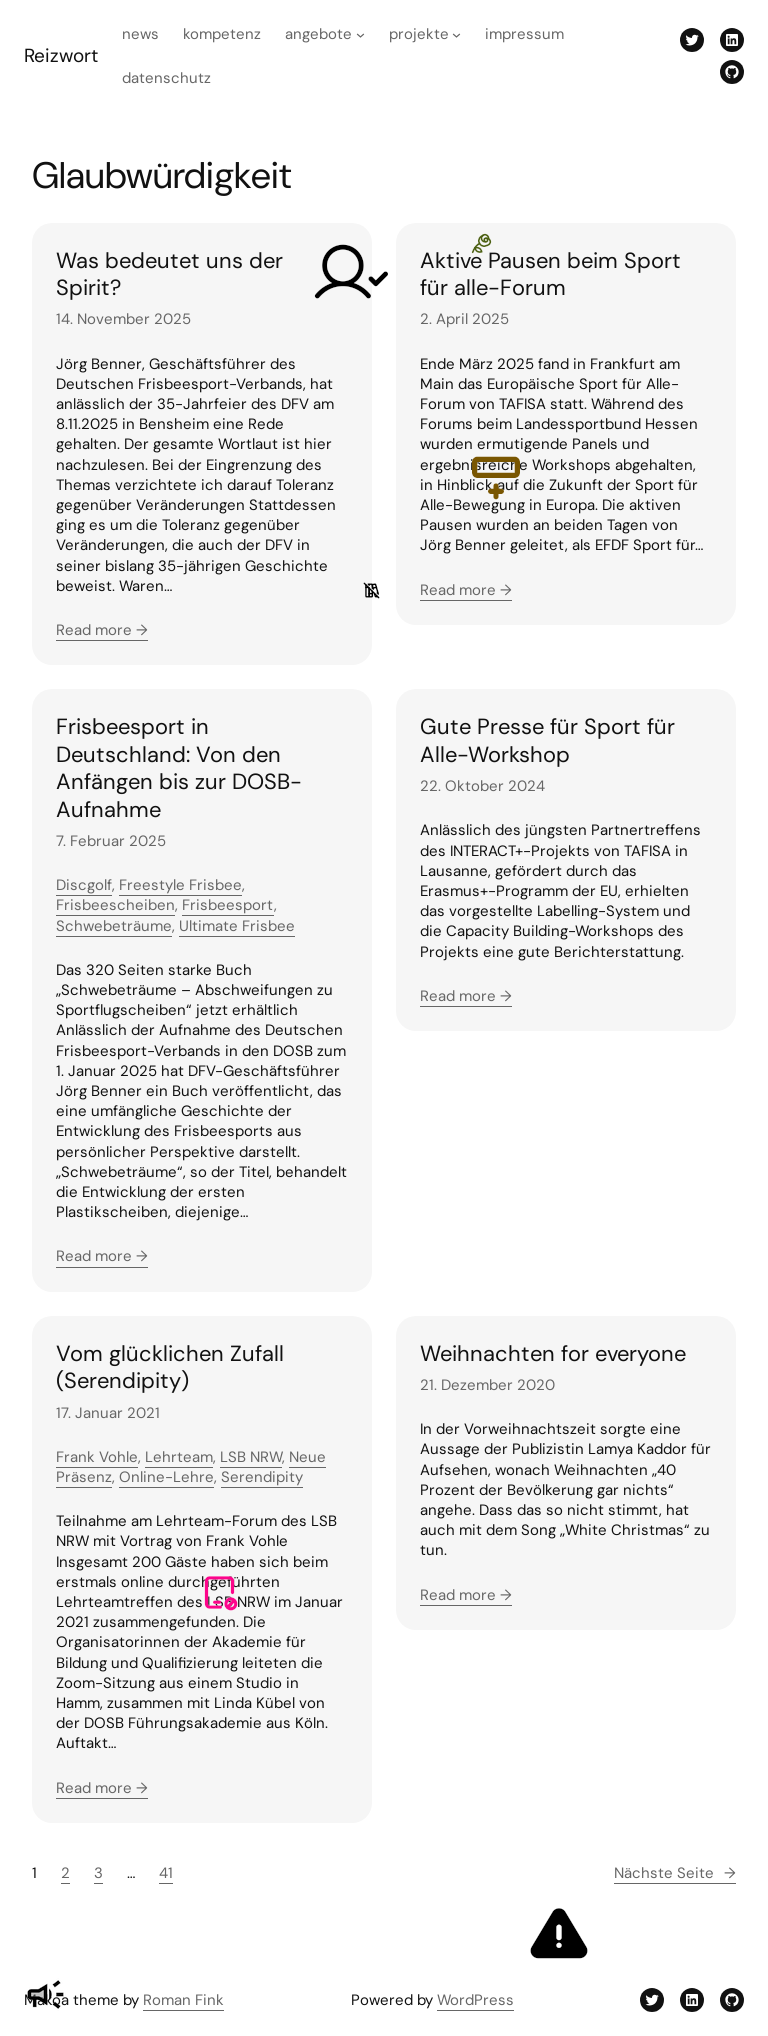 This screenshot has width=768, height=2036. Describe the element at coordinates (371, 590) in the screenshot. I see `library or reading feature unavailable` at that location.